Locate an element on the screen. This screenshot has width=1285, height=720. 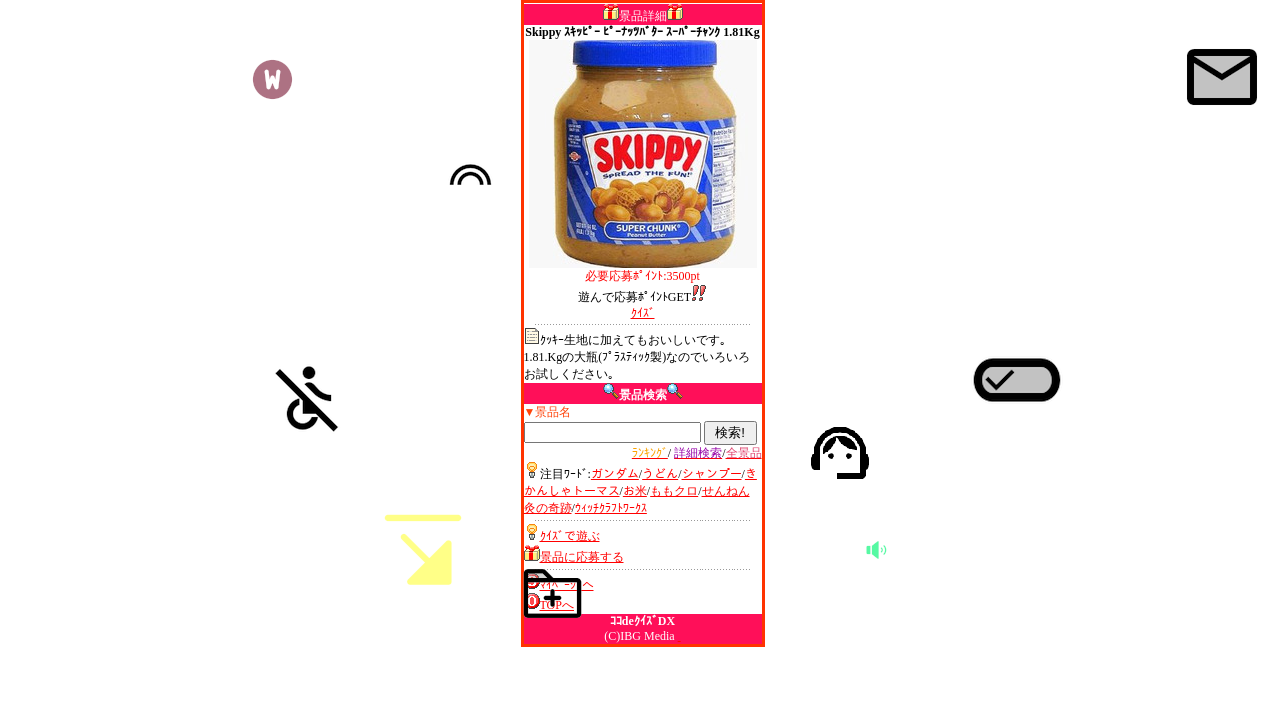
access your email inbox is located at coordinates (1222, 77).